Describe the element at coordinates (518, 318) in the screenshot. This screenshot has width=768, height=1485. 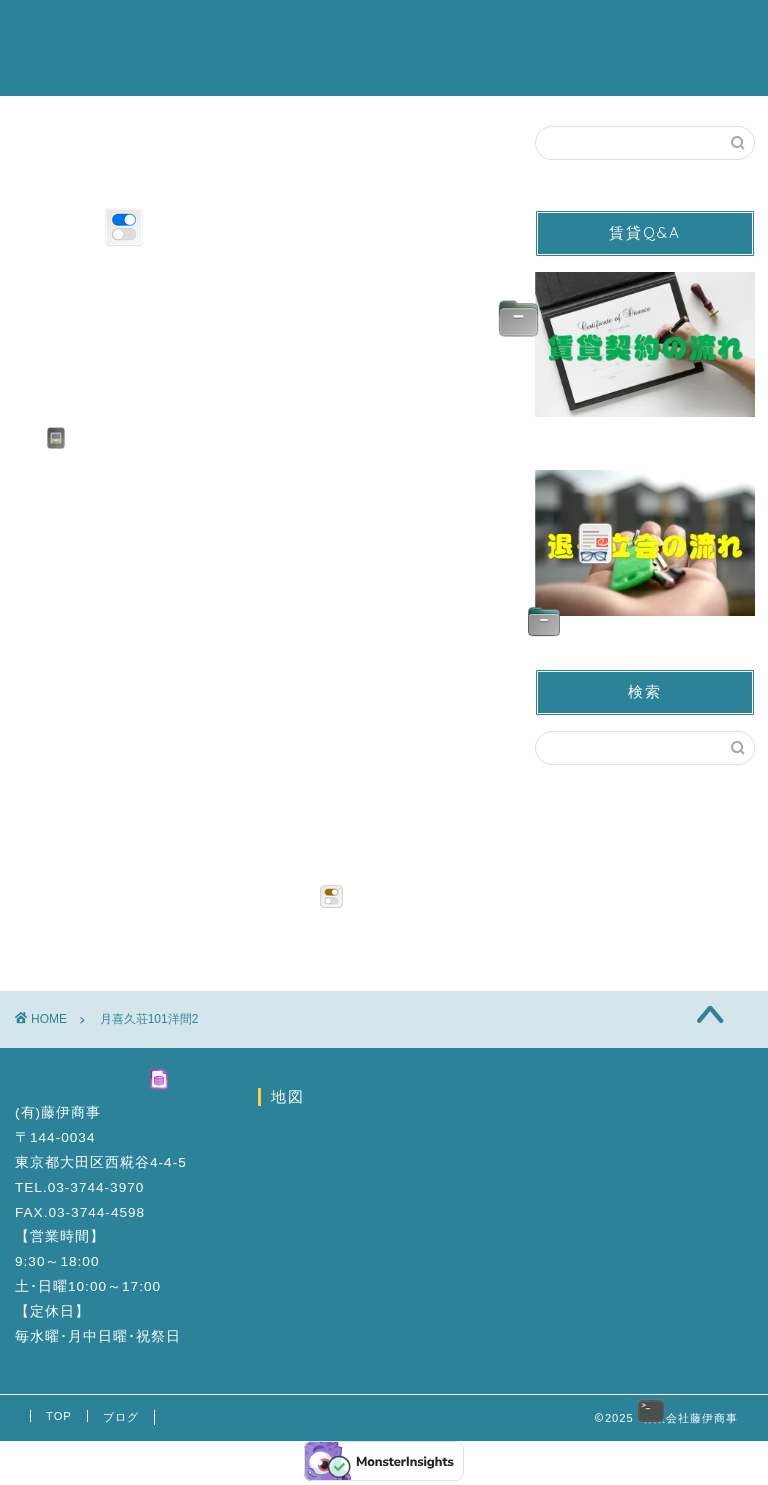
I see `open the file manager` at that location.